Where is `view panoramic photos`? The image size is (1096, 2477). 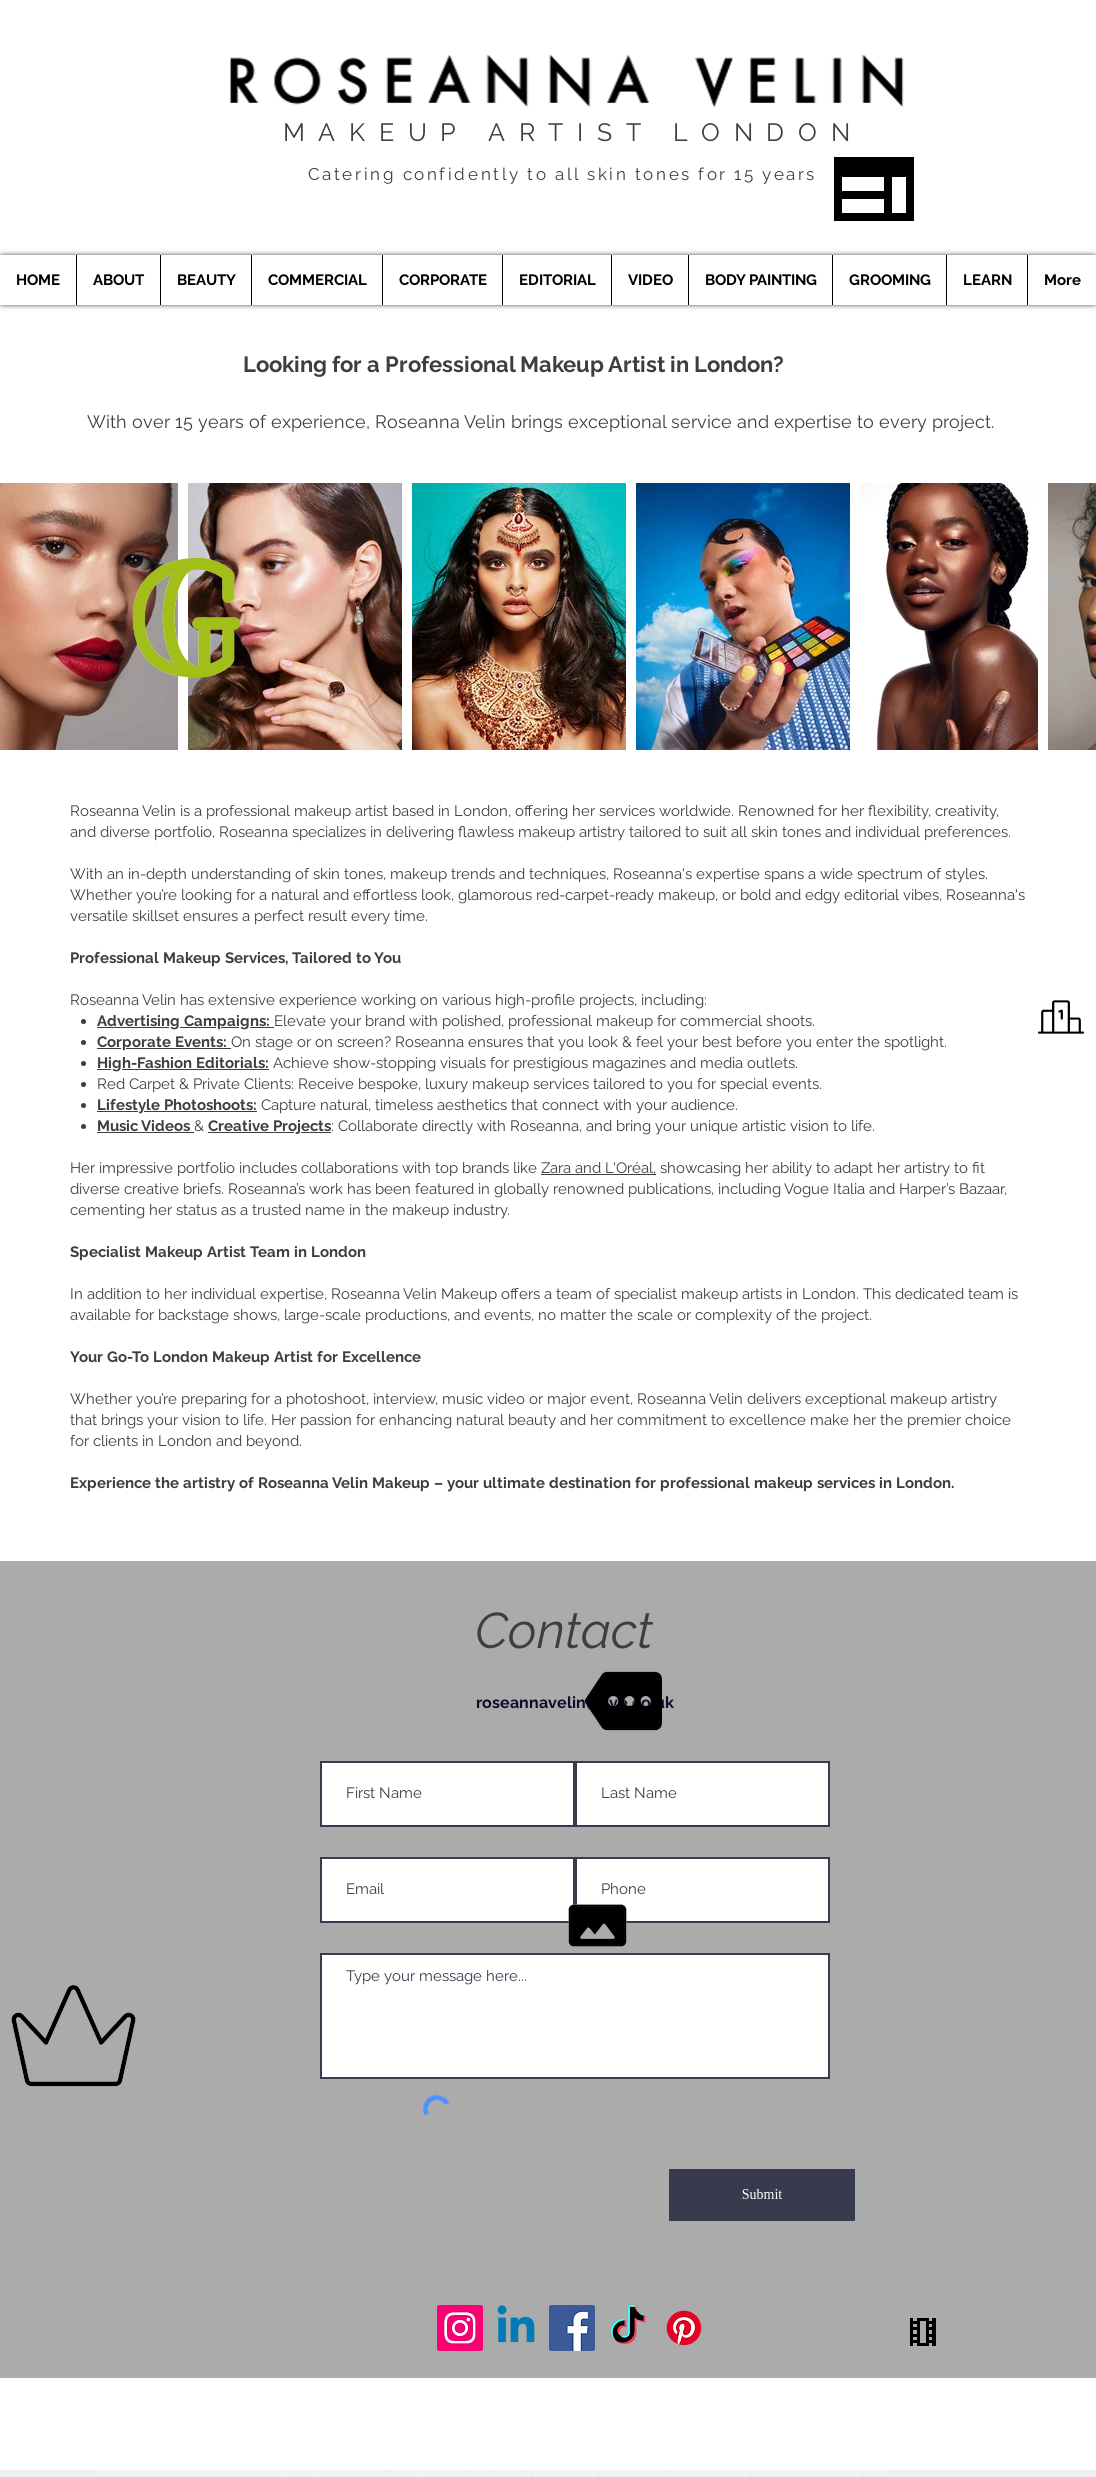
view panoramic photos is located at coordinates (597, 1925).